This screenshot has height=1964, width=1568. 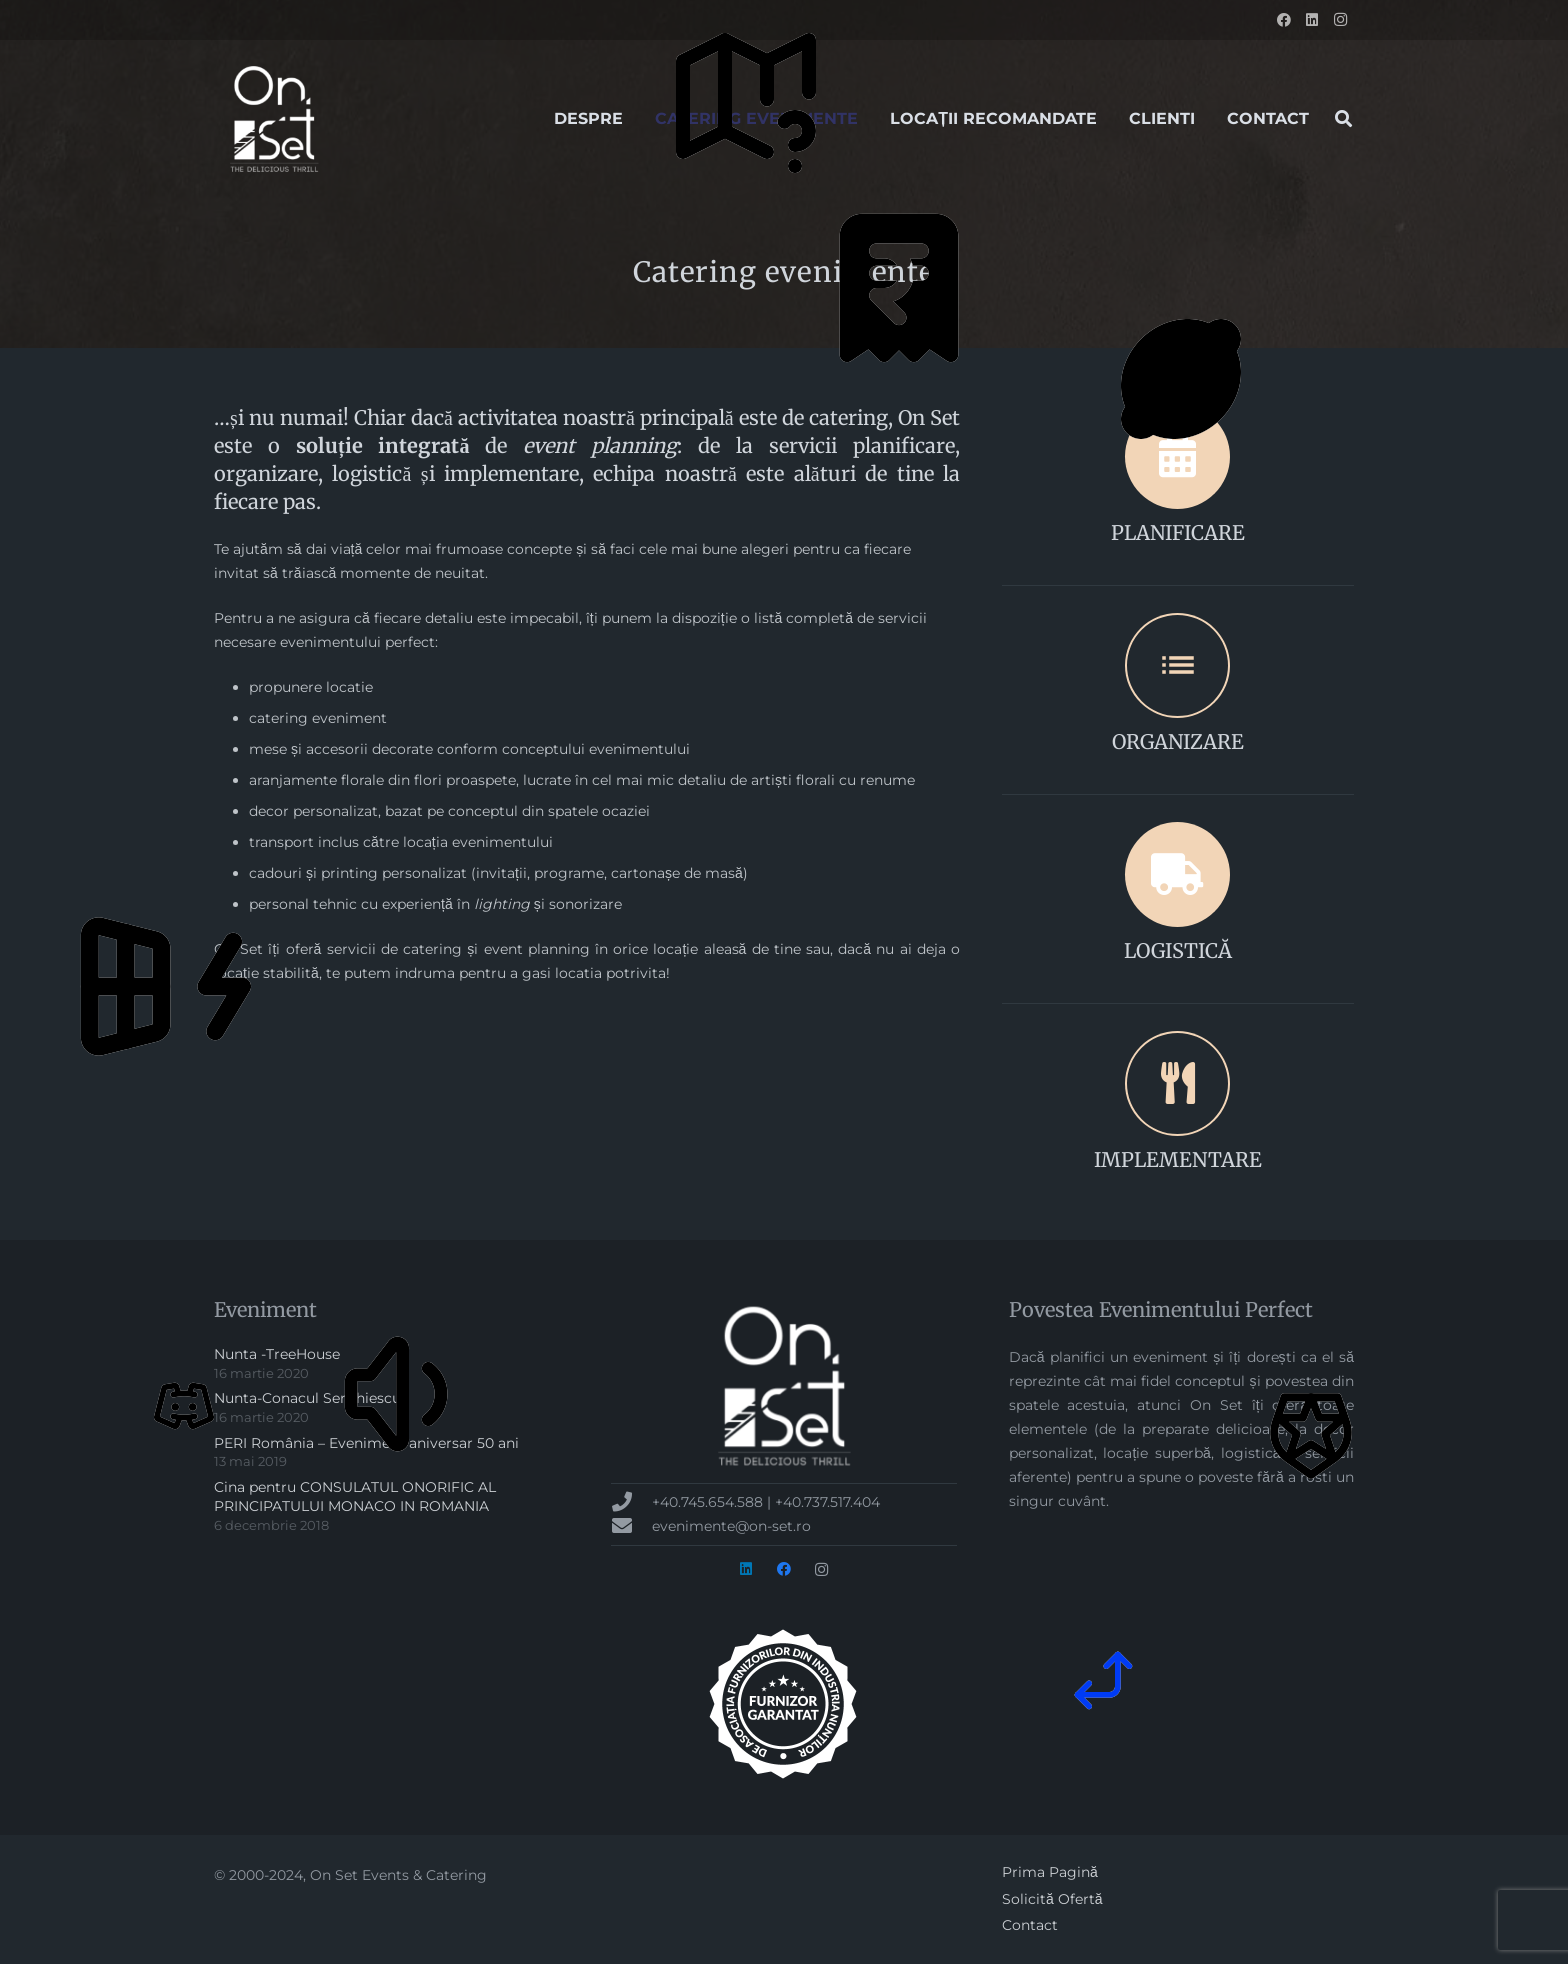 What do you see at coordinates (746, 96) in the screenshot?
I see `get help with map or navigation` at bounding box center [746, 96].